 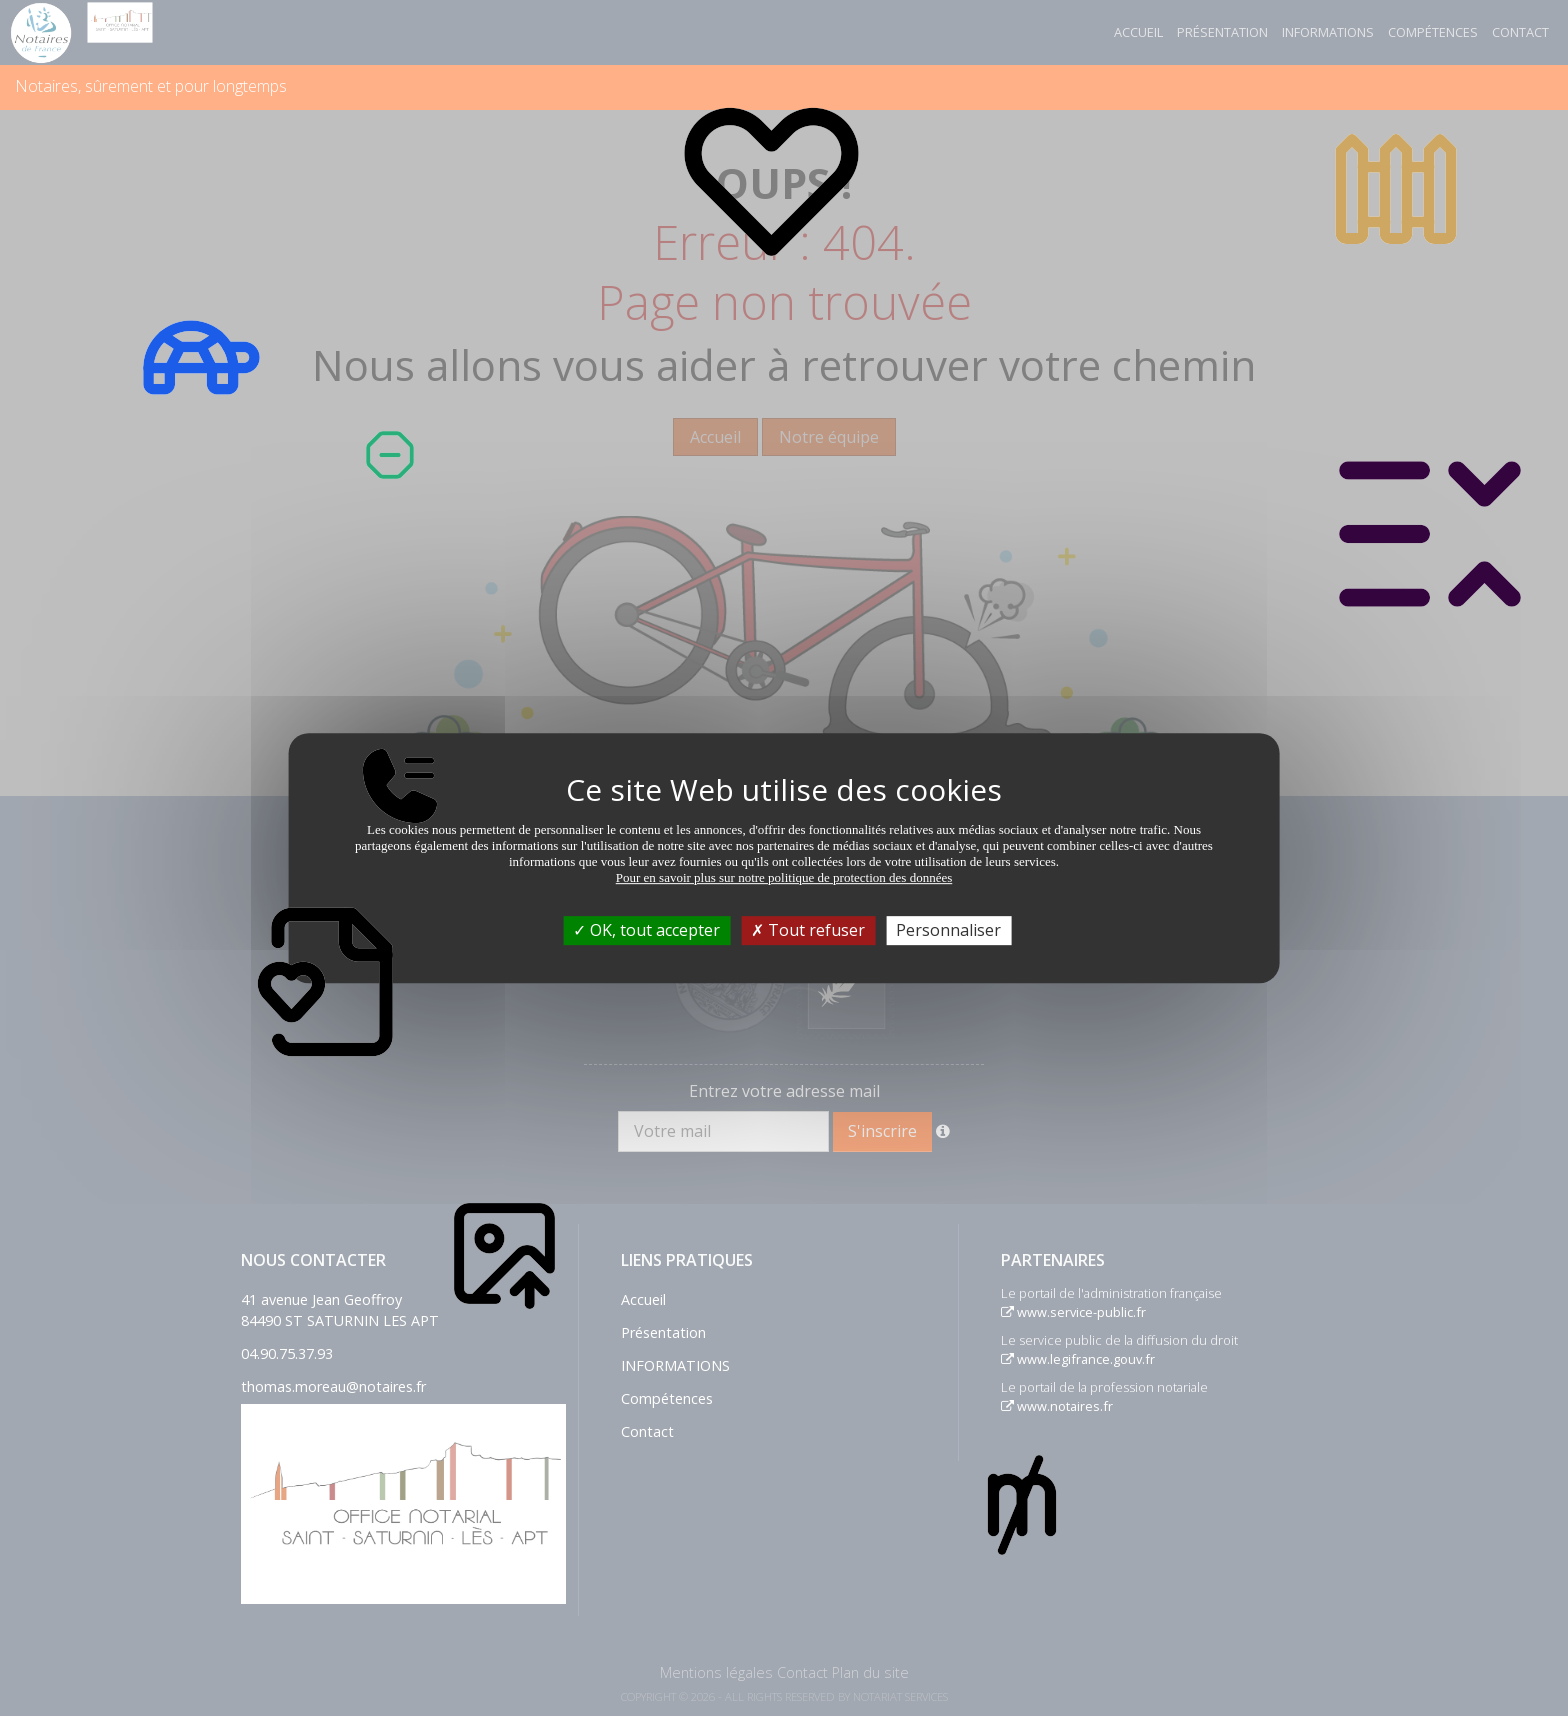 What do you see at coordinates (201, 357) in the screenshot?
I see `indicates slow loading or processing speed` at bounding box center [201, 357].